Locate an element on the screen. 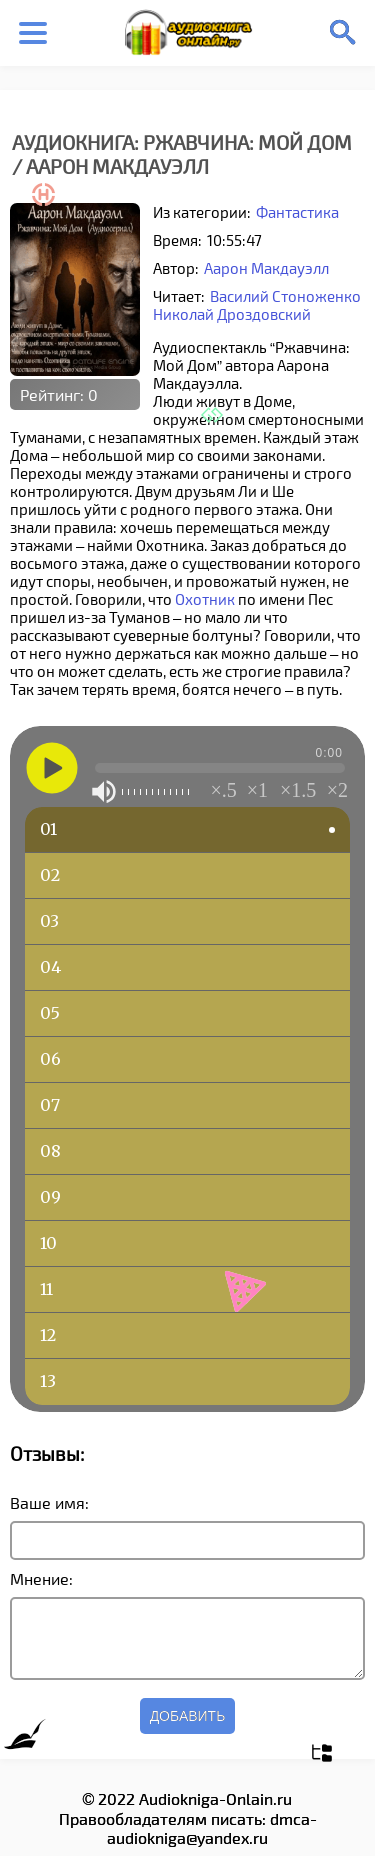 The image size is (375, 1856). pied piper brand logo is located at coordinates (25, 1734).